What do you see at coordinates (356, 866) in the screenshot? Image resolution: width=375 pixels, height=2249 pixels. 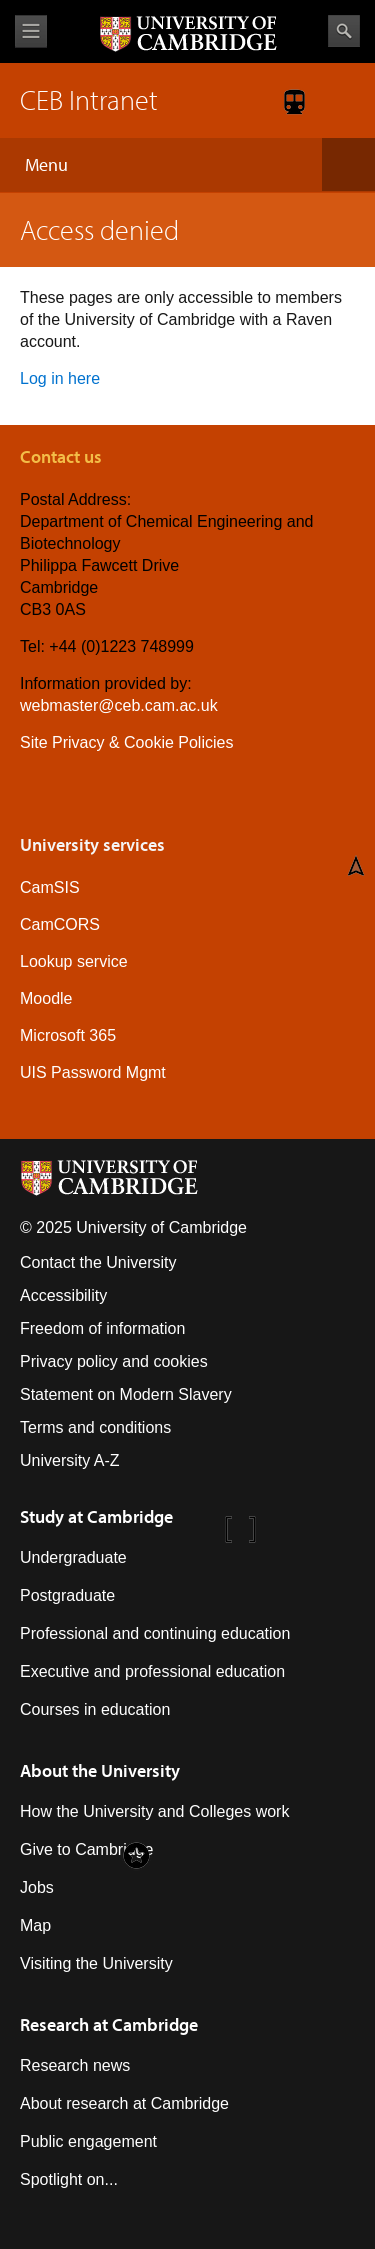 I see `start navigation to destination` at bounding box center [356, 866].